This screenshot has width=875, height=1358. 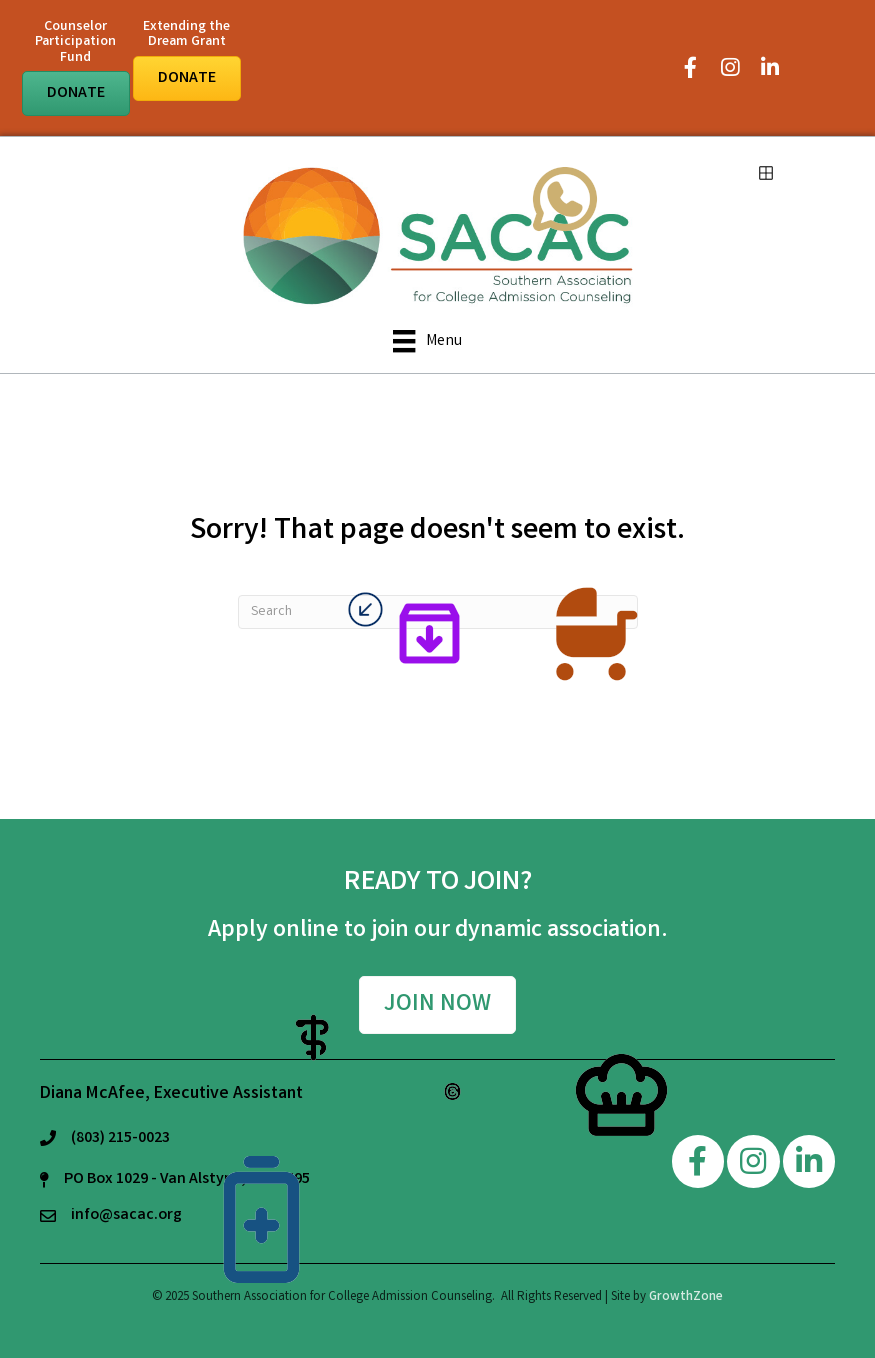 What do you see at coordinates (313, 1037) in the screenshot?
I see `access medical or healthcare services` at bounding box center [313, 1037].